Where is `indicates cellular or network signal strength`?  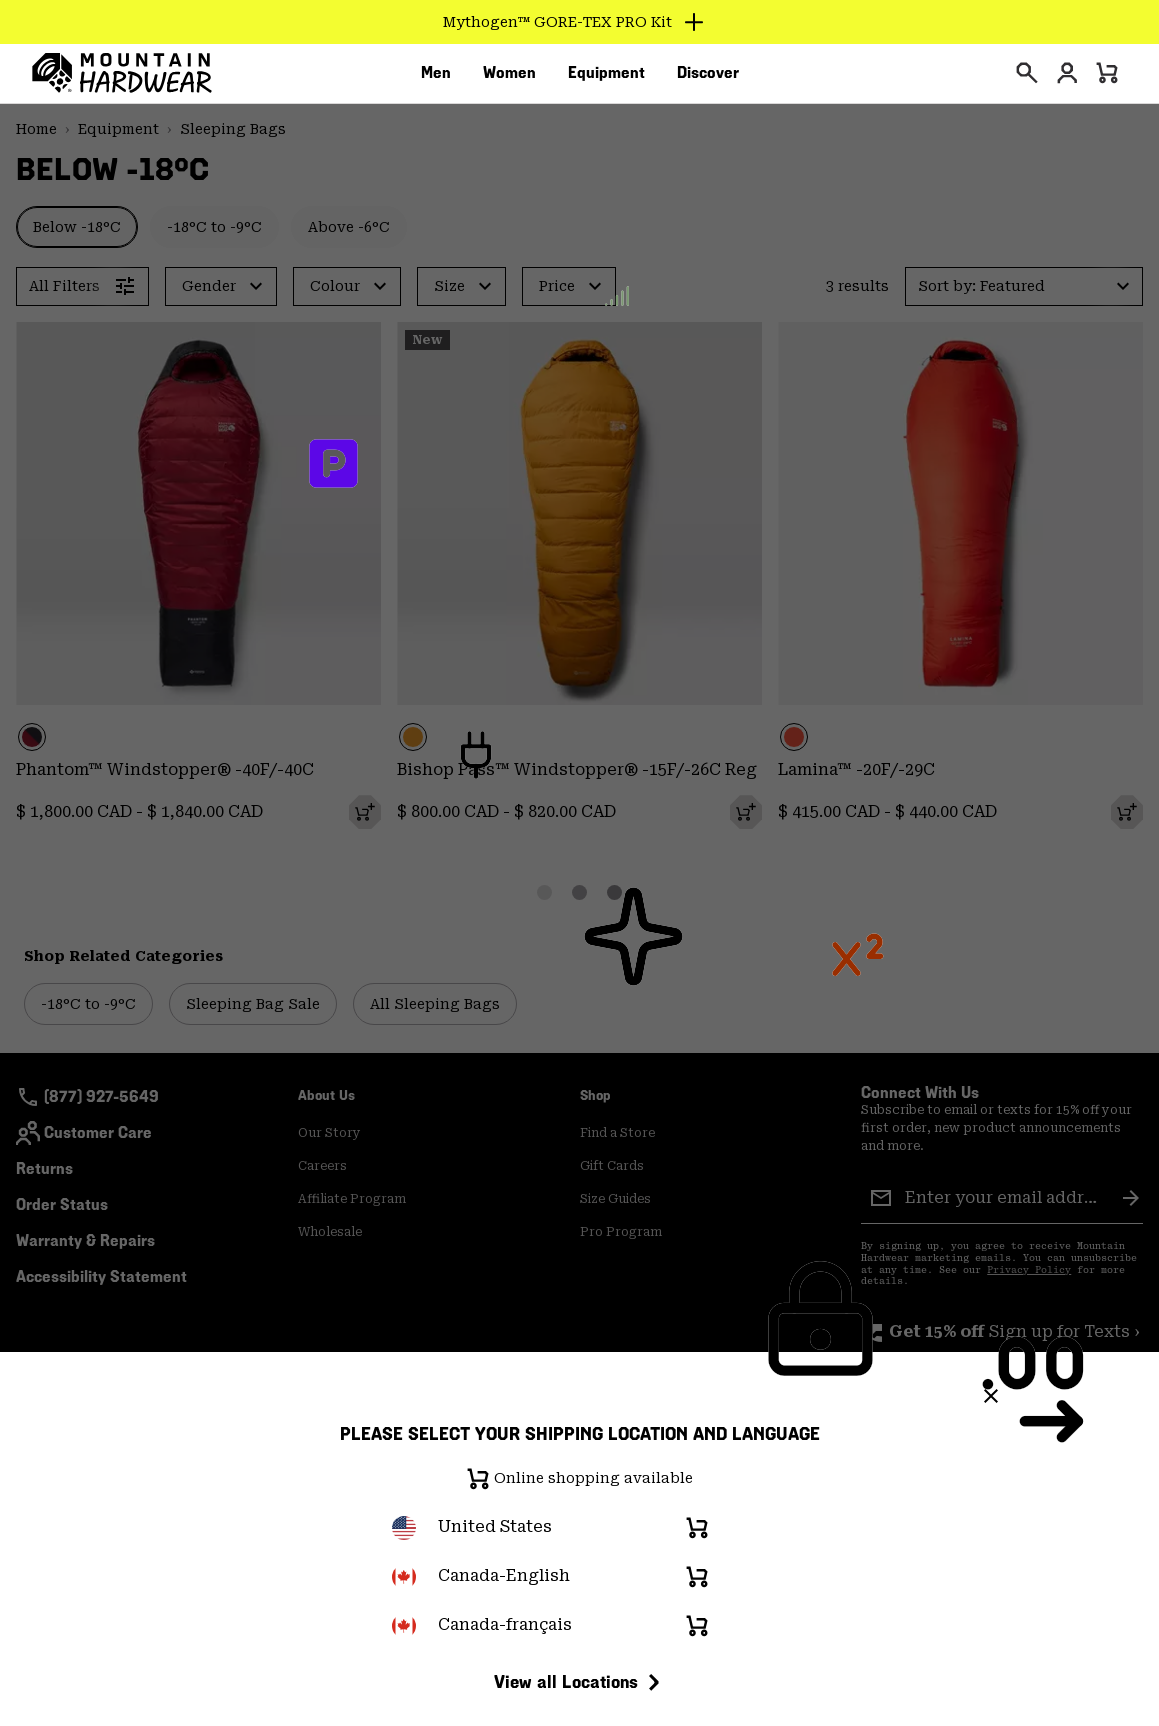 indicates cellular or network signal strength is located at coordinates (617, 296).